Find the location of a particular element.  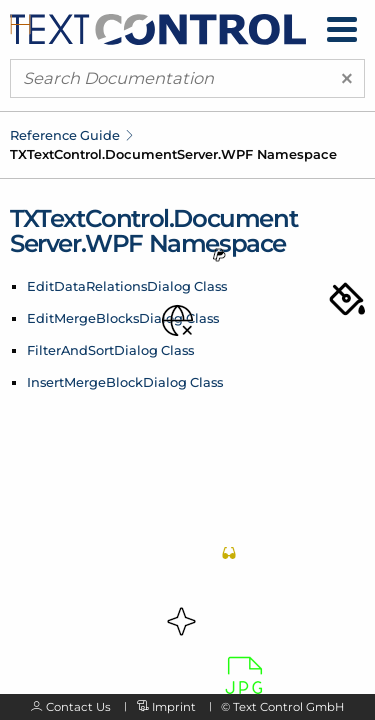

no internet connection is located at coordinates (177, 320).